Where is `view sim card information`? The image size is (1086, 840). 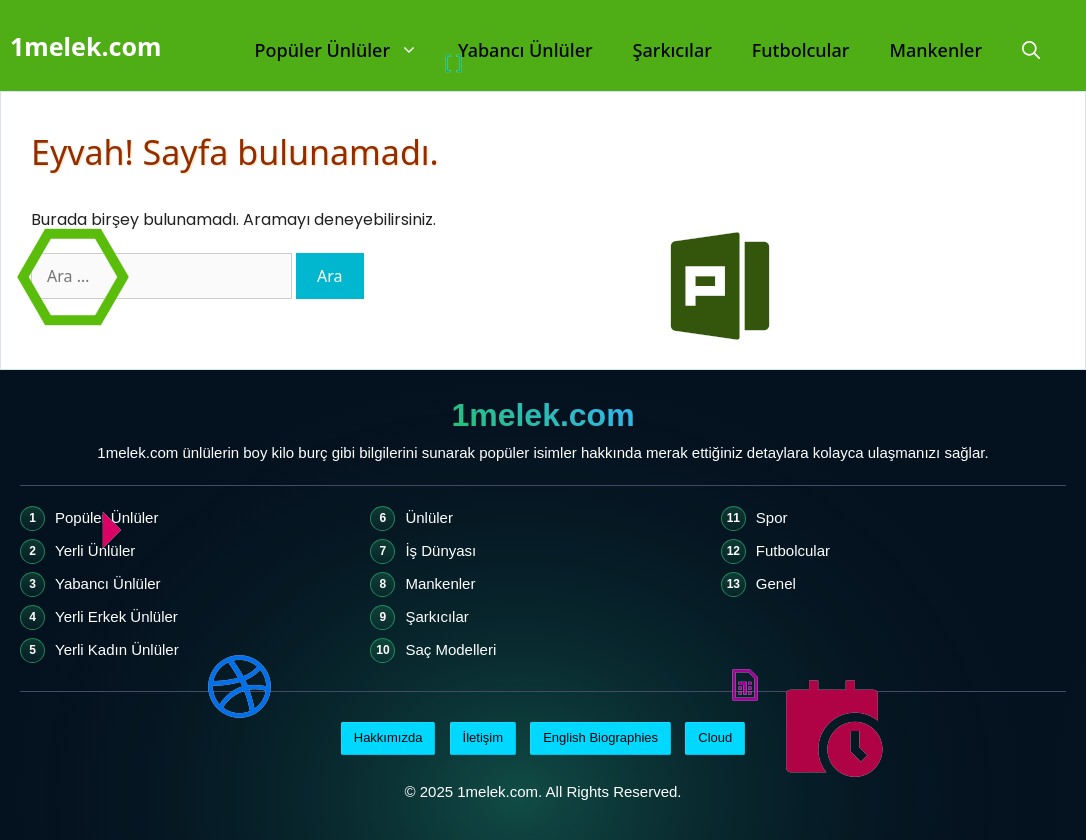
view sim card information is located at coordinates (745, 685).